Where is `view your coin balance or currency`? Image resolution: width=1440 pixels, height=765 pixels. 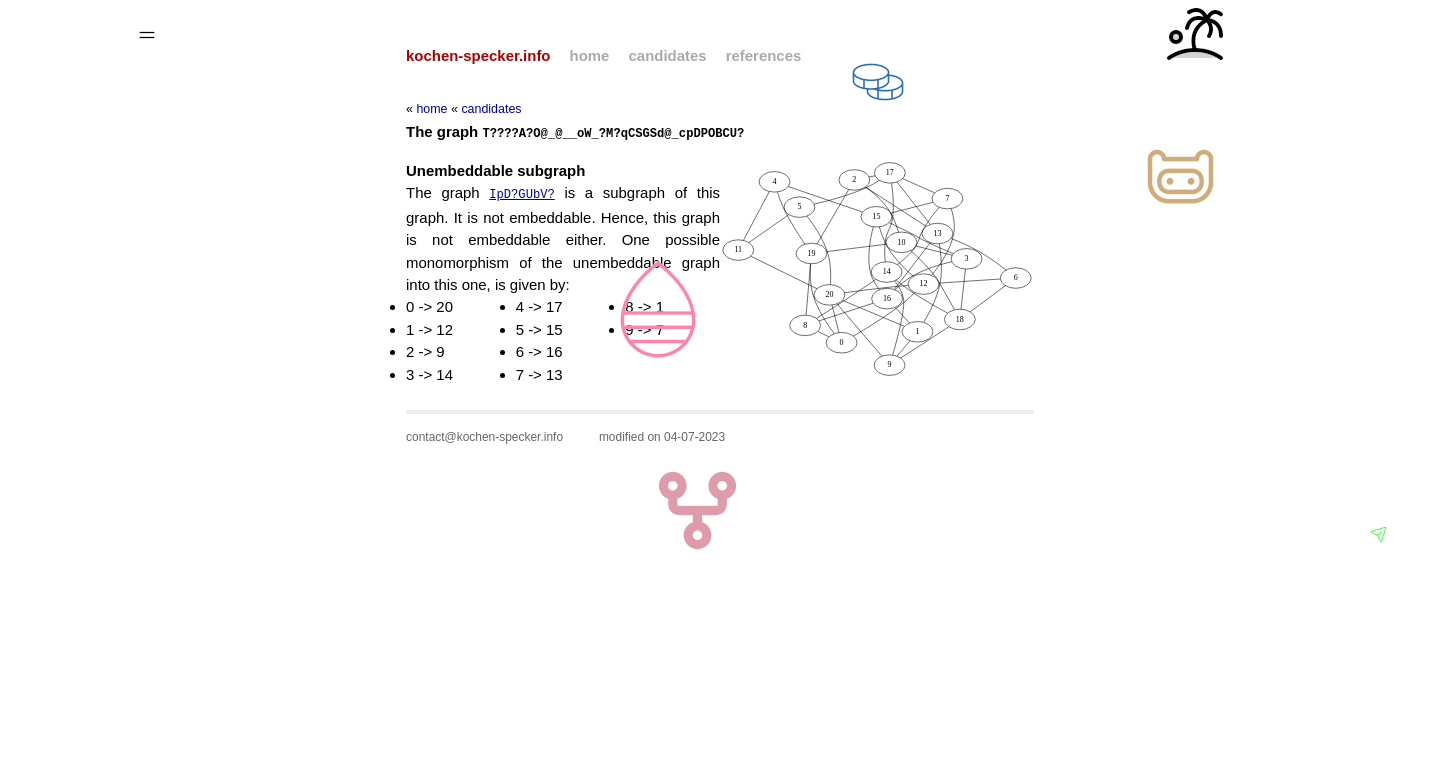
view your coin balance or currency is located at coordinates (878, 82).